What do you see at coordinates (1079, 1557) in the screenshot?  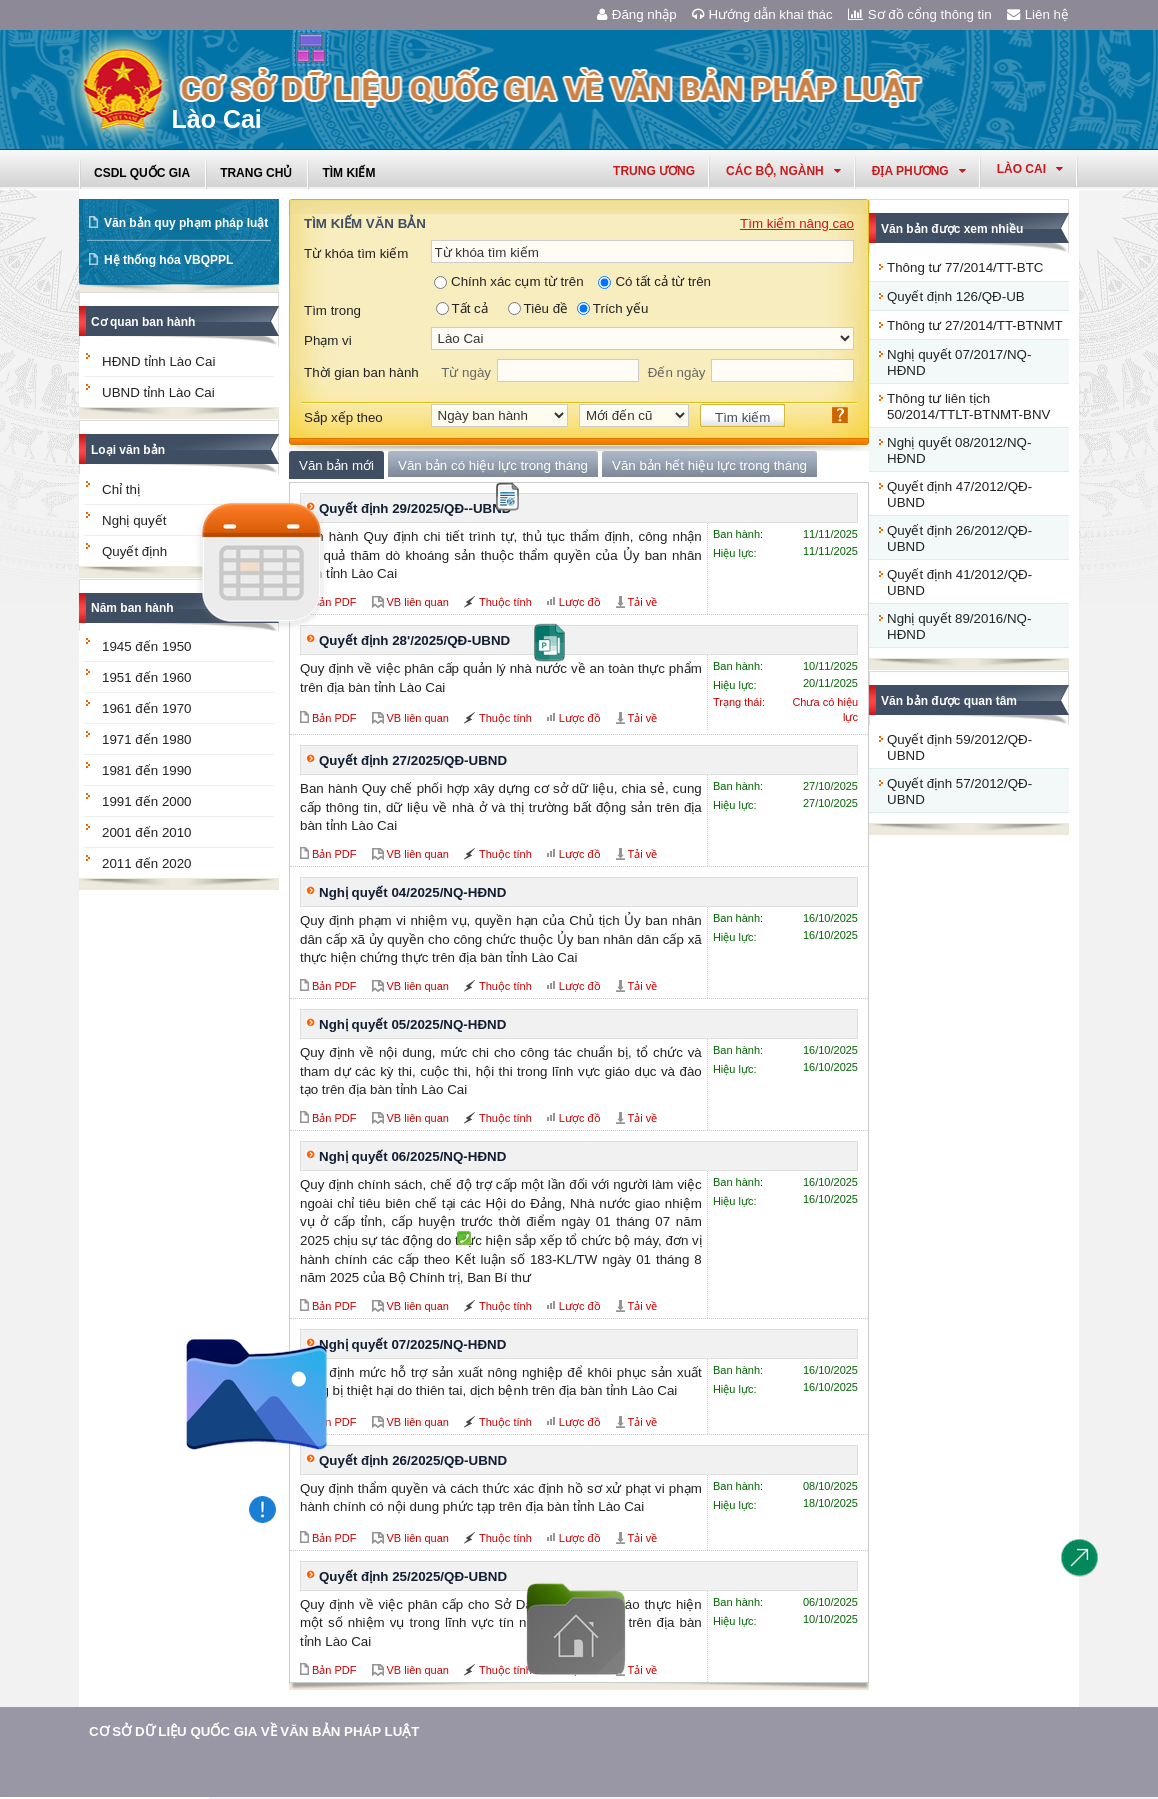 I see `indicates a symbolic link or shortcut to another file` at bounding box center [1079, 1557].